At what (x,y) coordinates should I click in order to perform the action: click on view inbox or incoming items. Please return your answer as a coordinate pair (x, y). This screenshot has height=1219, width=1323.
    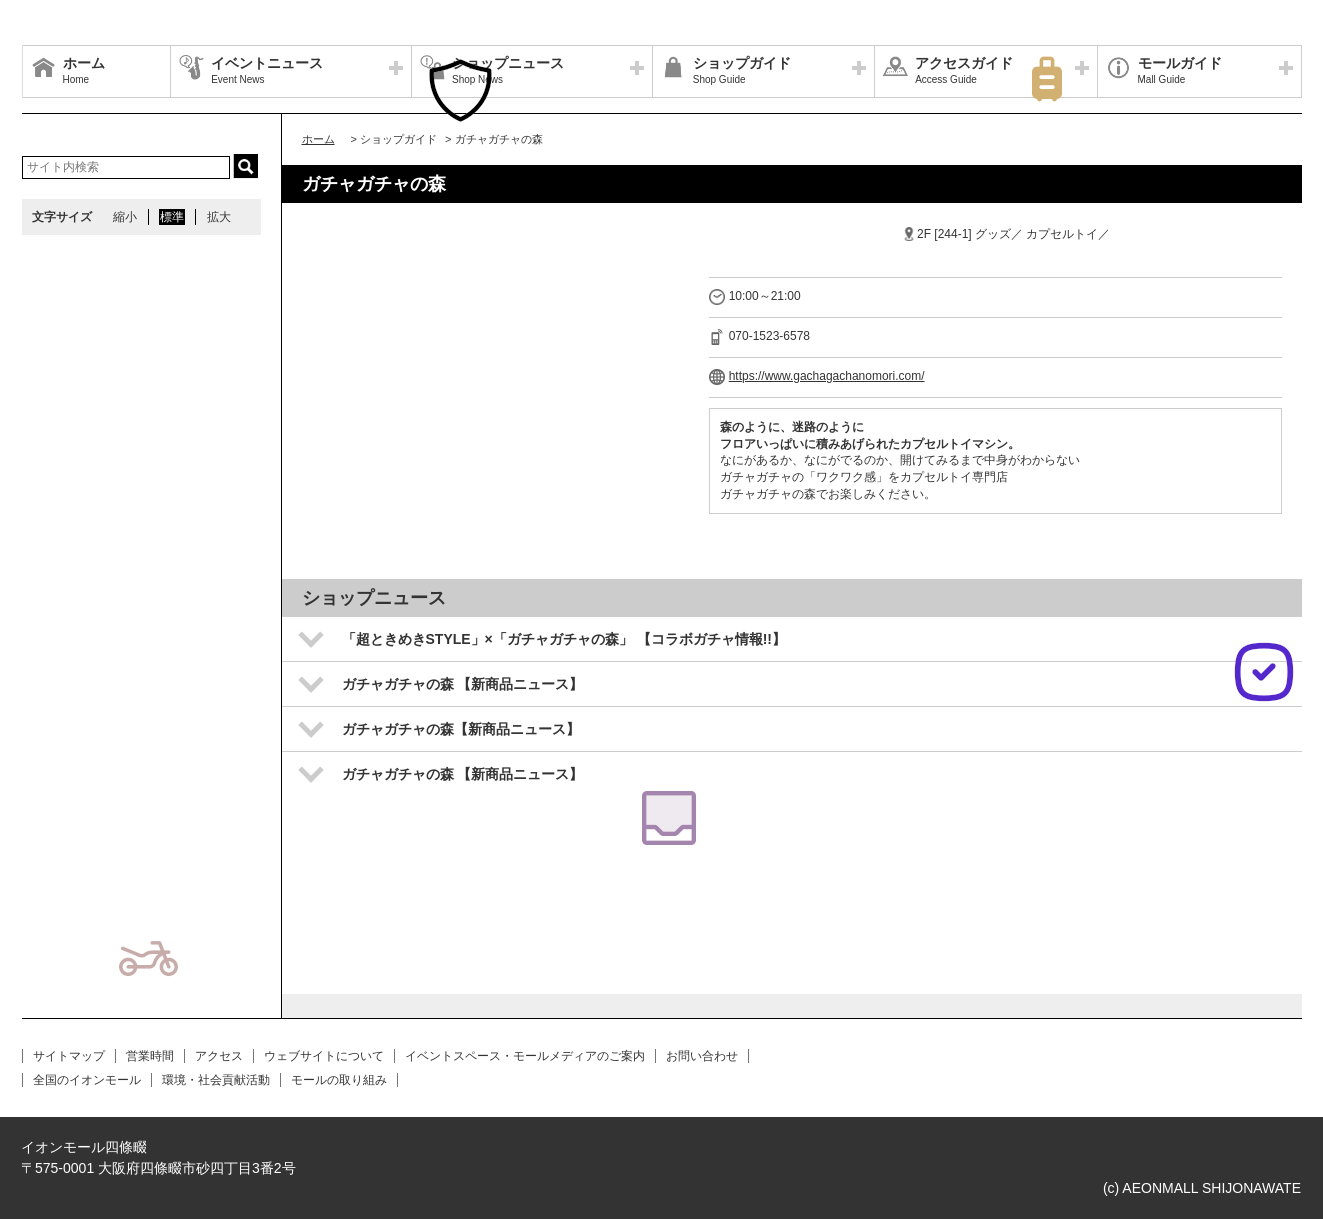
    Looking at the image, I should click on (669, 818).